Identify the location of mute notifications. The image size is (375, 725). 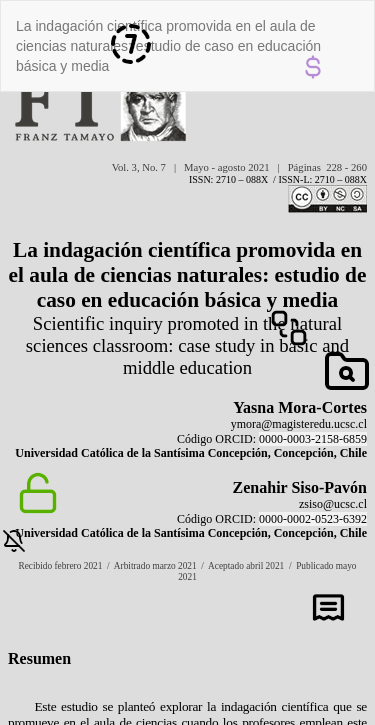
(14, 541).